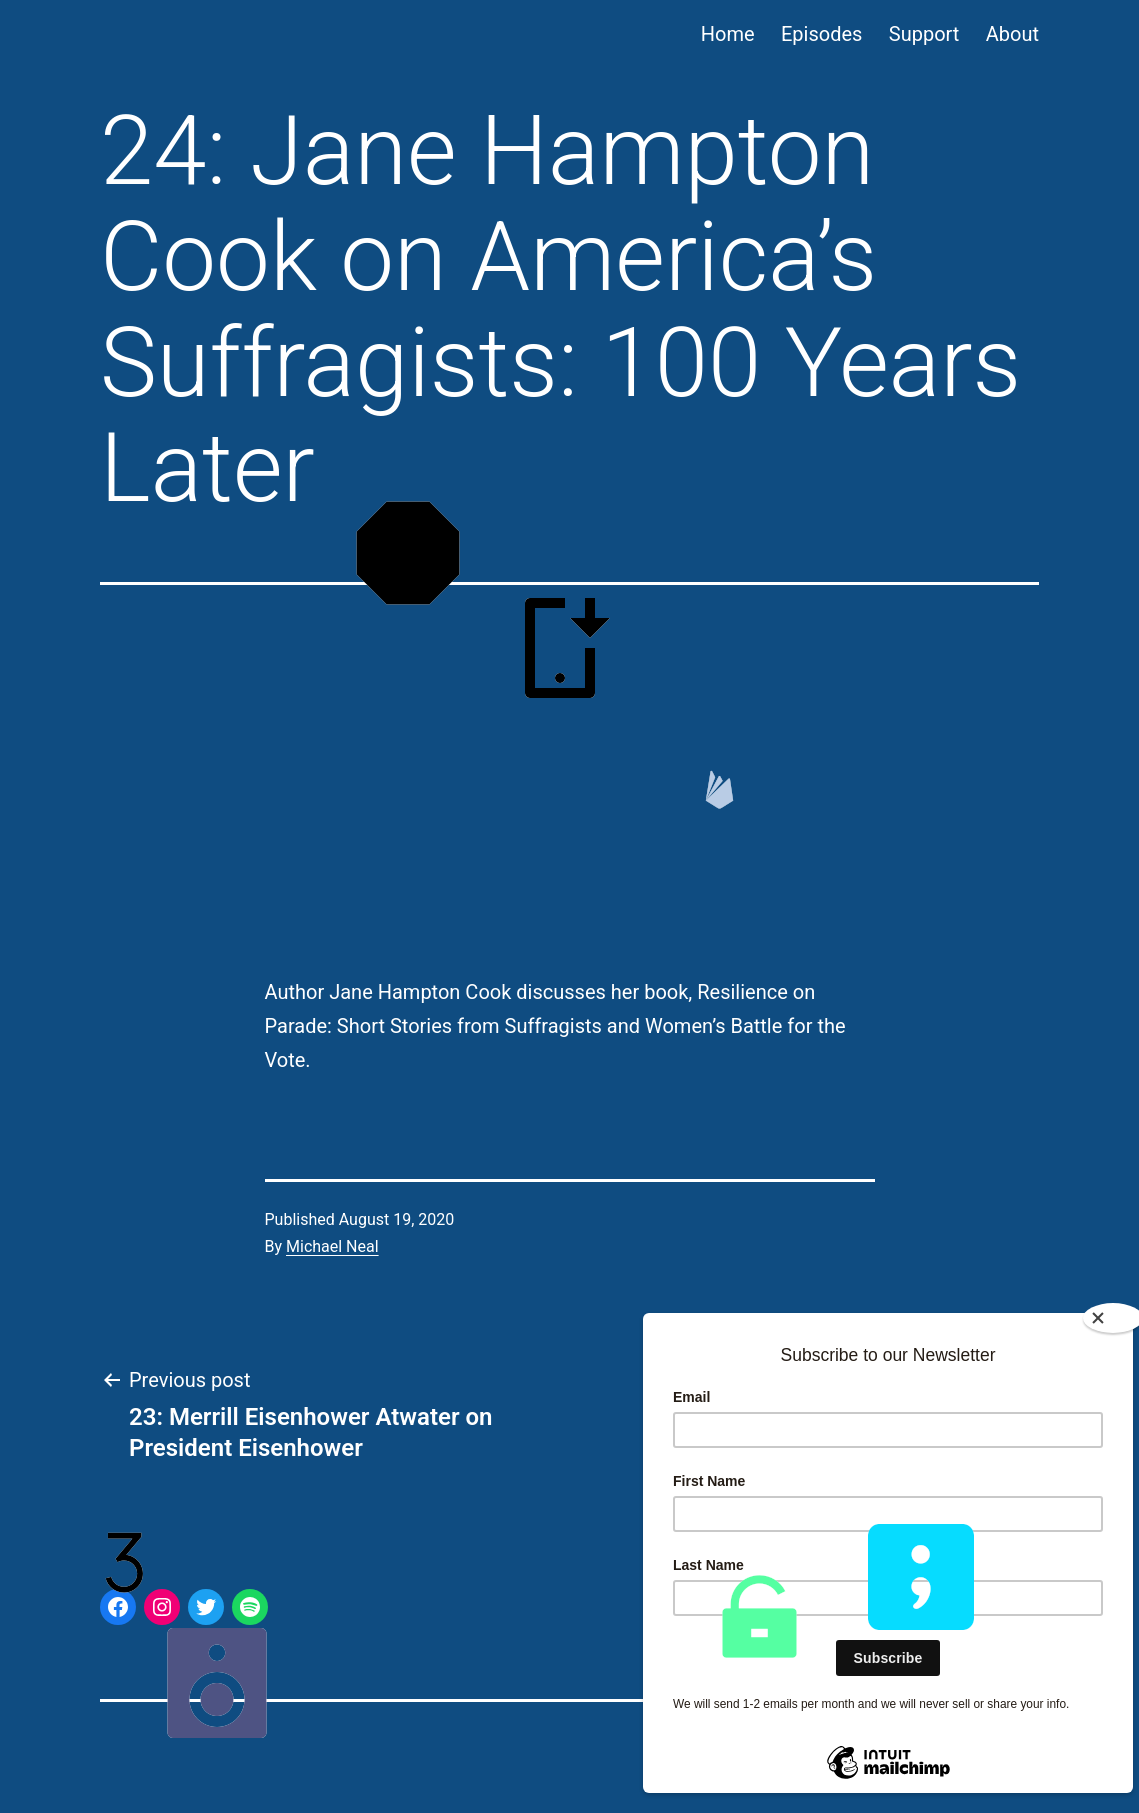 The width and height of the screenshot is (1139, 1813). I want to click on adjust speaker or audio output settings, so click(217, 1683).